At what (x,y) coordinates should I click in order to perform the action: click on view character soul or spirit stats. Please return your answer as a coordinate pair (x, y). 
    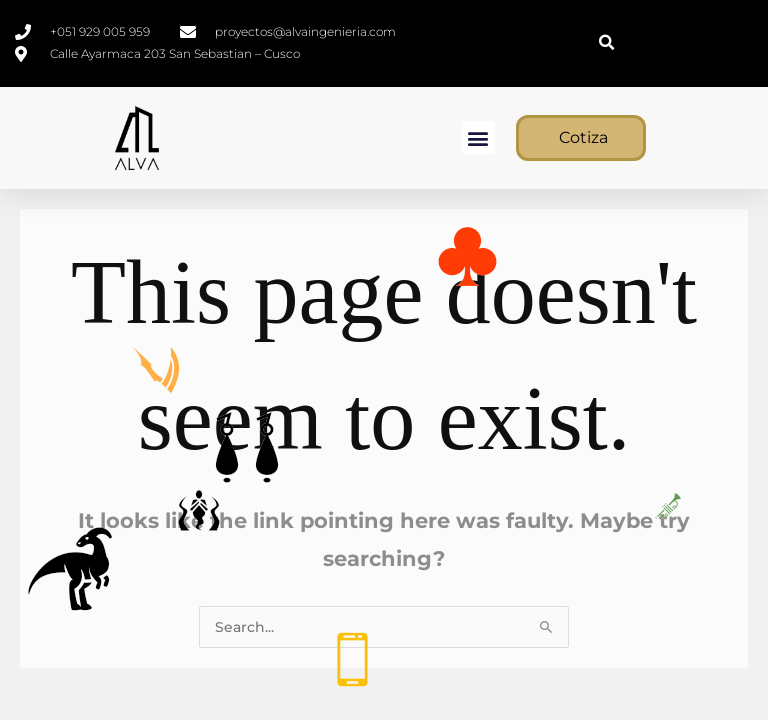
    Looking at the image, I should click on (199, 510).